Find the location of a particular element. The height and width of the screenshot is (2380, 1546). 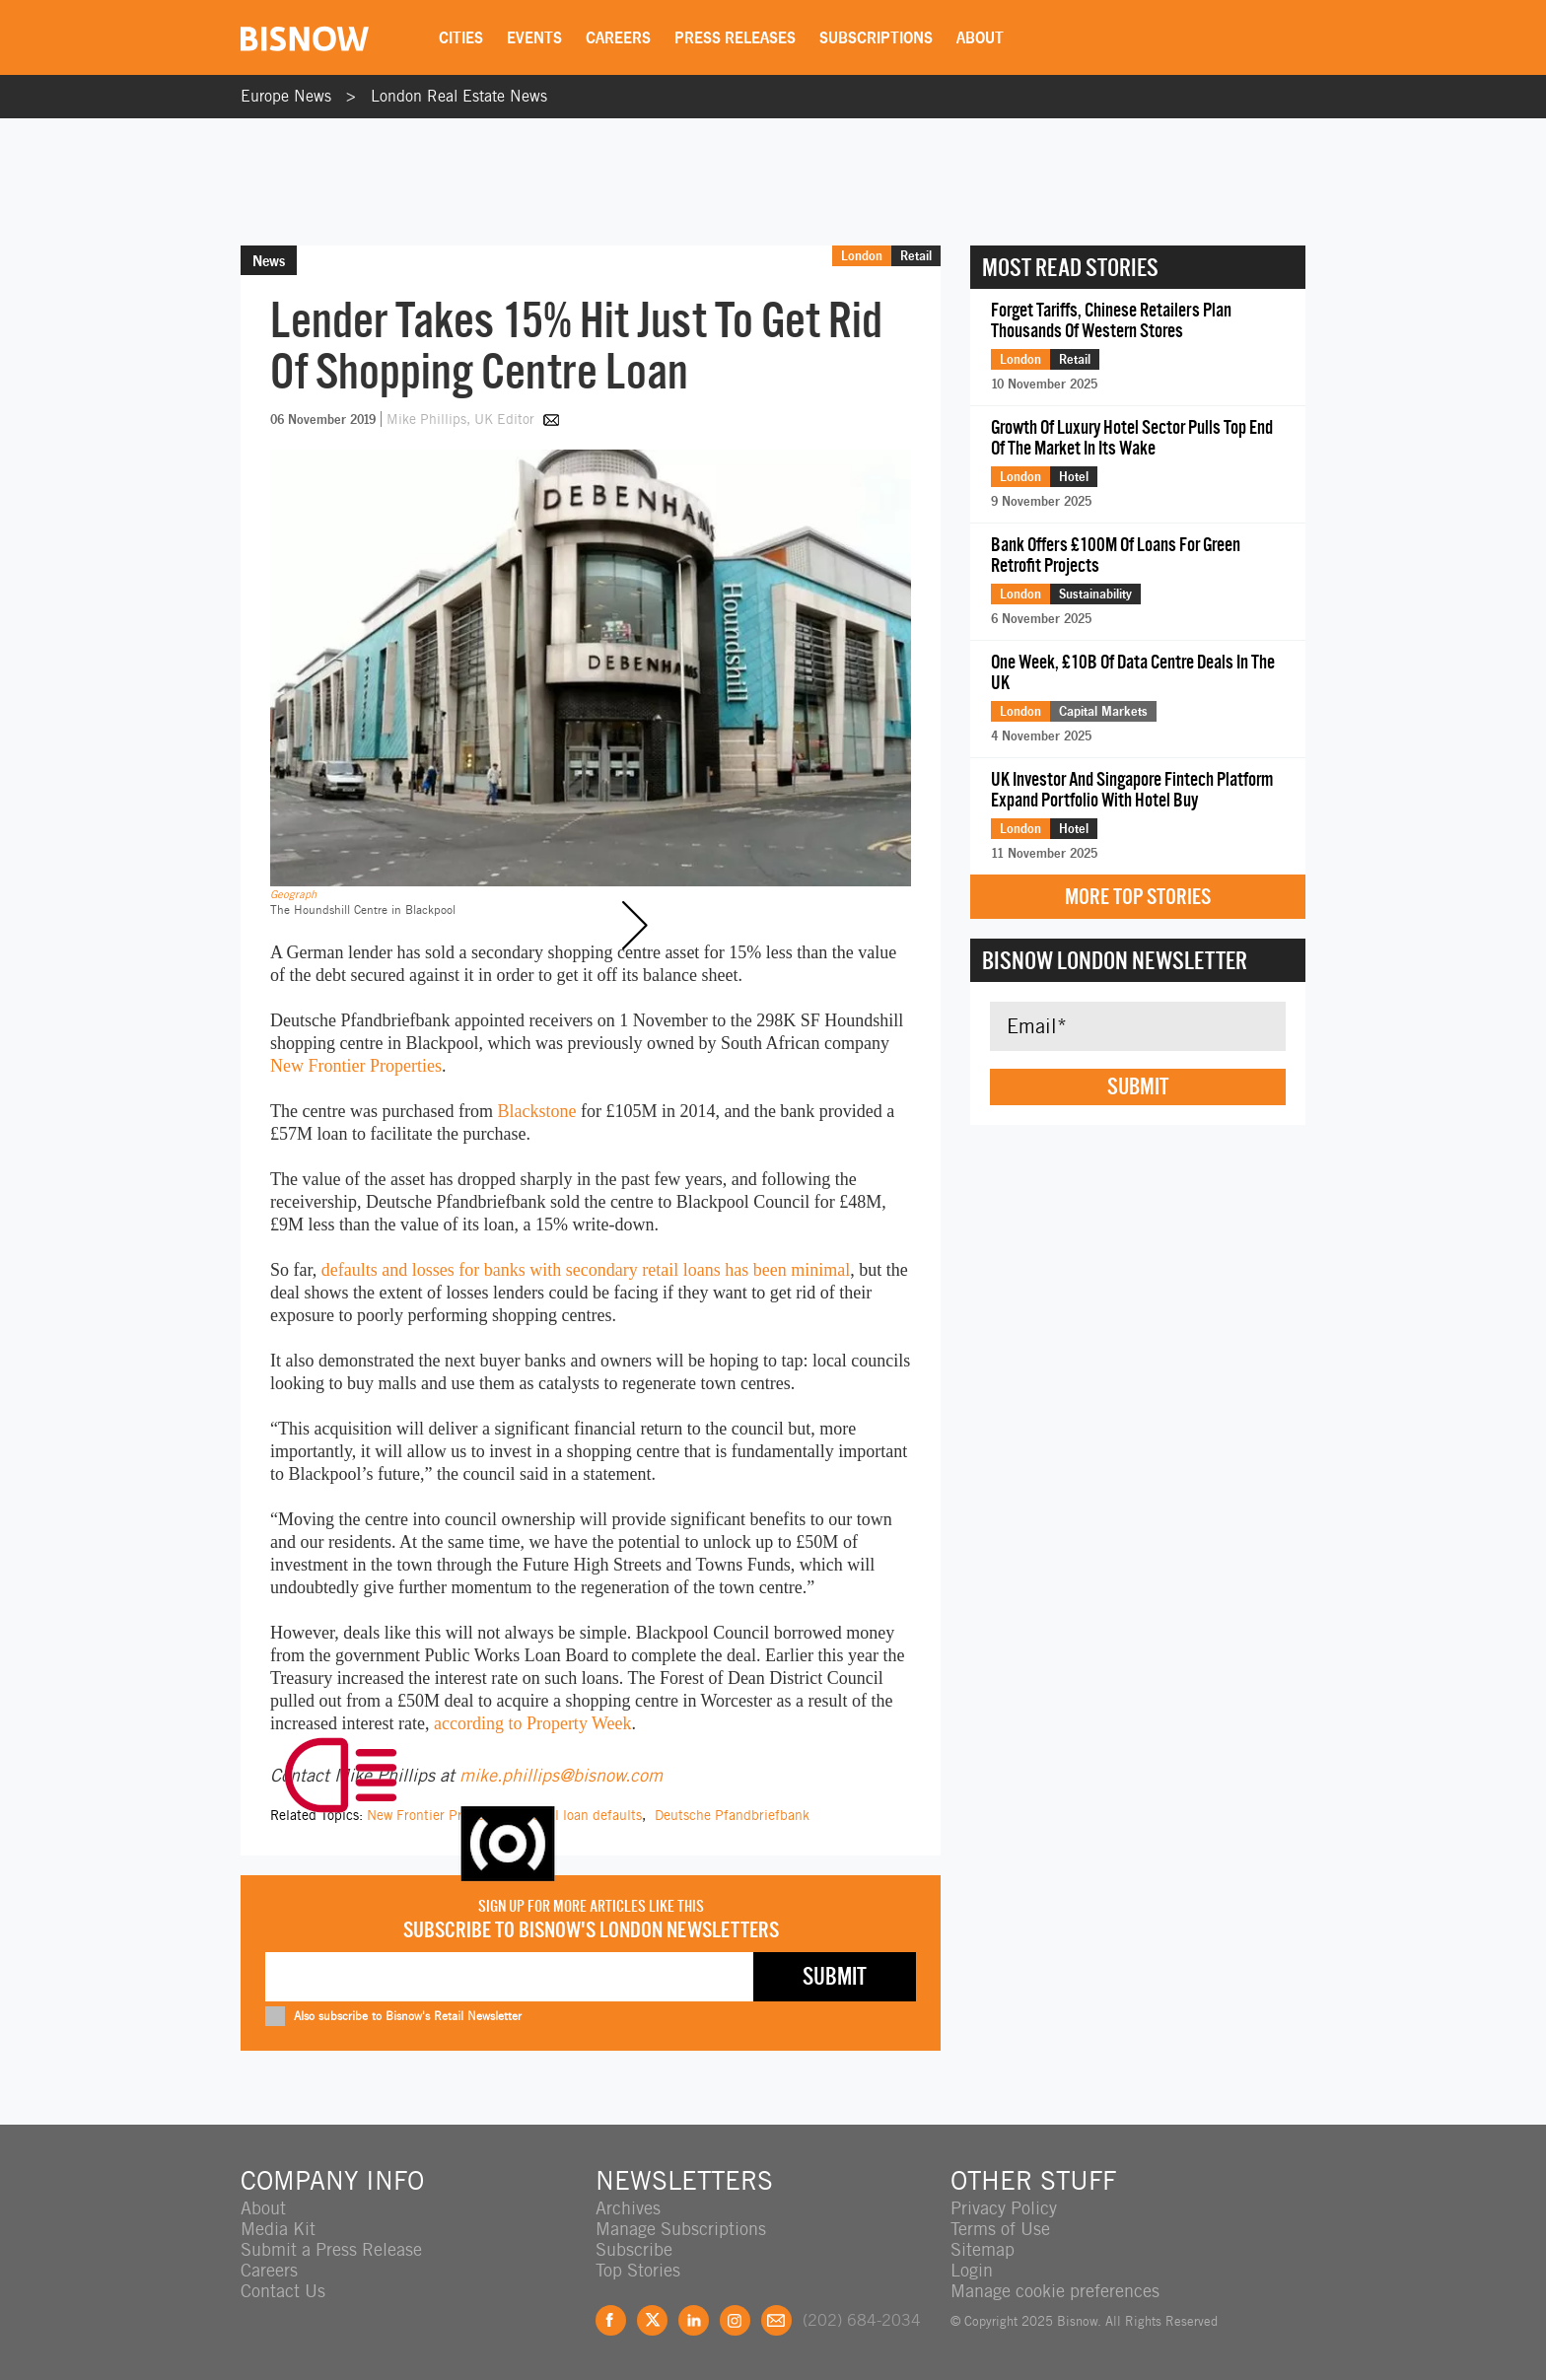

toggle vehicle headlights on/off is located at coordinates (340, 1775).